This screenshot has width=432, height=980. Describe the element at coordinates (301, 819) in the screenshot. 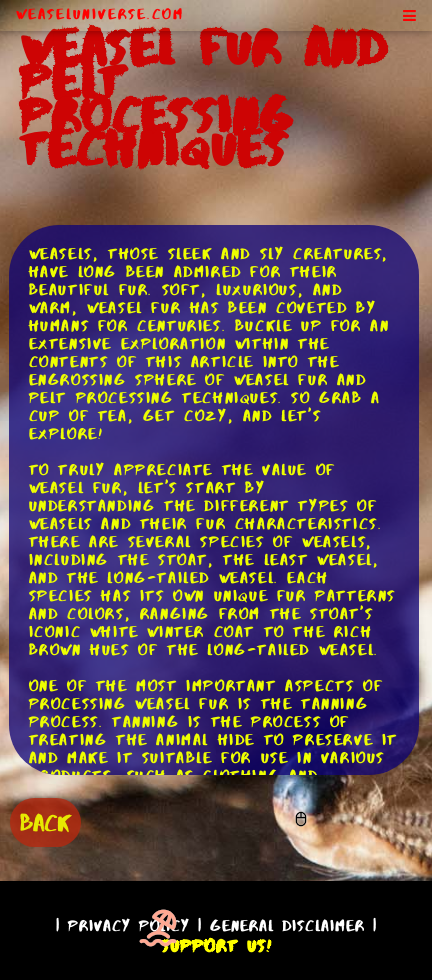

I see `mouse input device settings` at that location.